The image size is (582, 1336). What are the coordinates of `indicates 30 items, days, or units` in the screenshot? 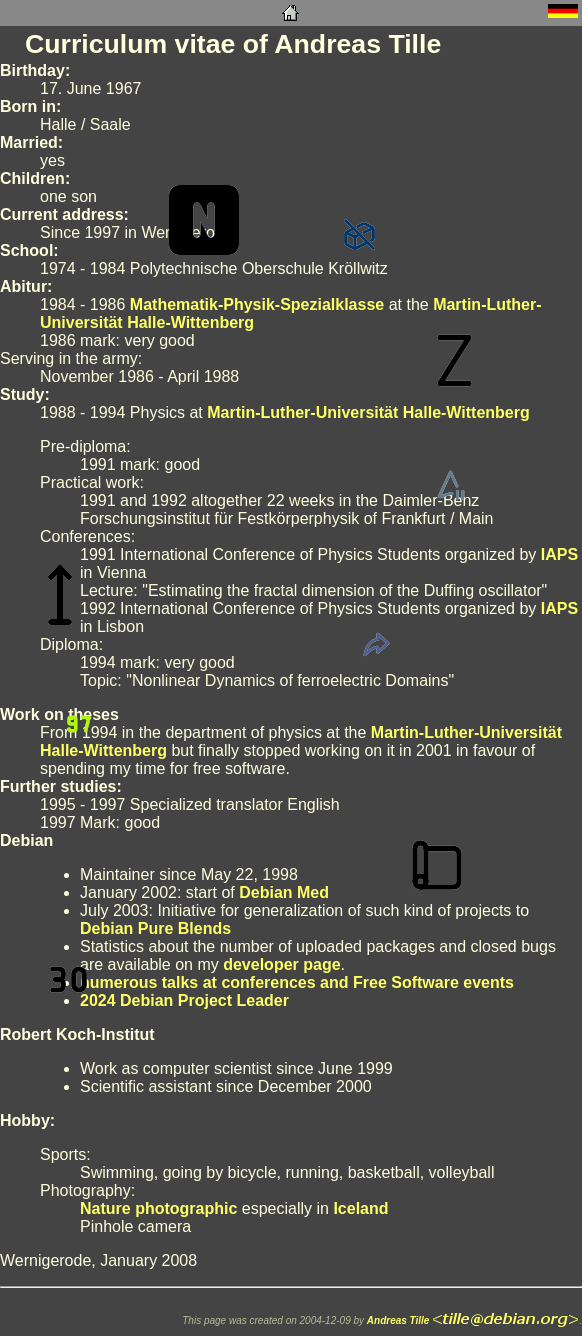 It's located at (68, 979).